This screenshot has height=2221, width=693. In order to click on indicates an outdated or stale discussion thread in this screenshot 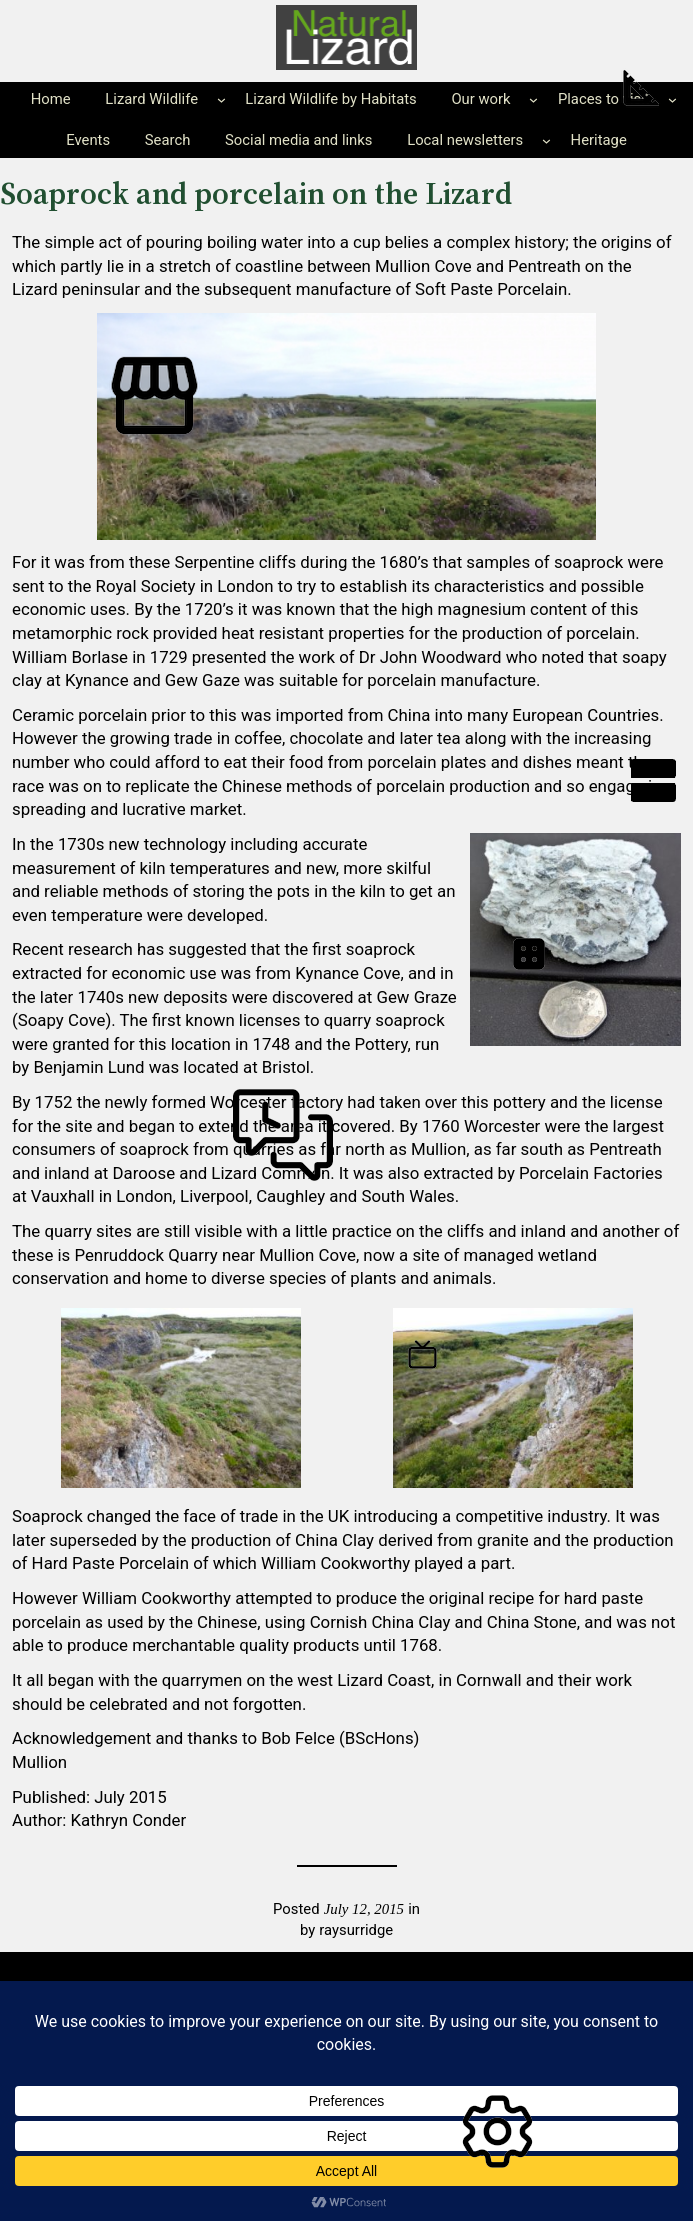, I will do `click(283, 1135)`.